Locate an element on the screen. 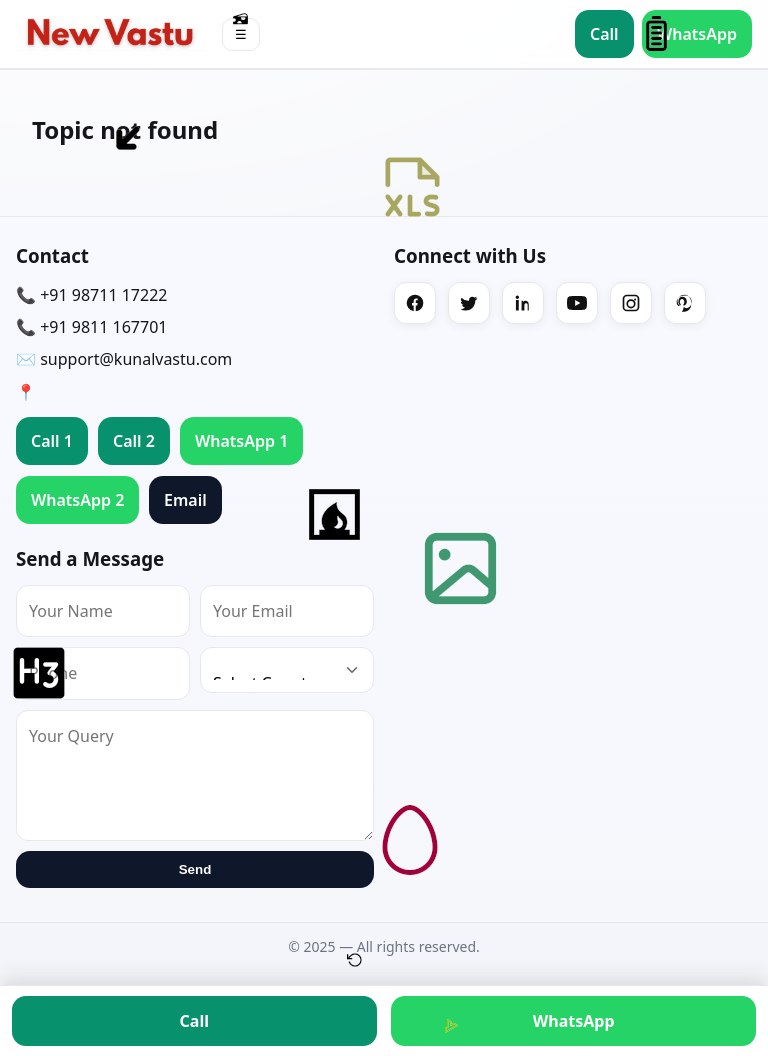 This screenshot has width=768, height=1056. indicates dairy or cheese-related content is located at coordinates (240, 19).